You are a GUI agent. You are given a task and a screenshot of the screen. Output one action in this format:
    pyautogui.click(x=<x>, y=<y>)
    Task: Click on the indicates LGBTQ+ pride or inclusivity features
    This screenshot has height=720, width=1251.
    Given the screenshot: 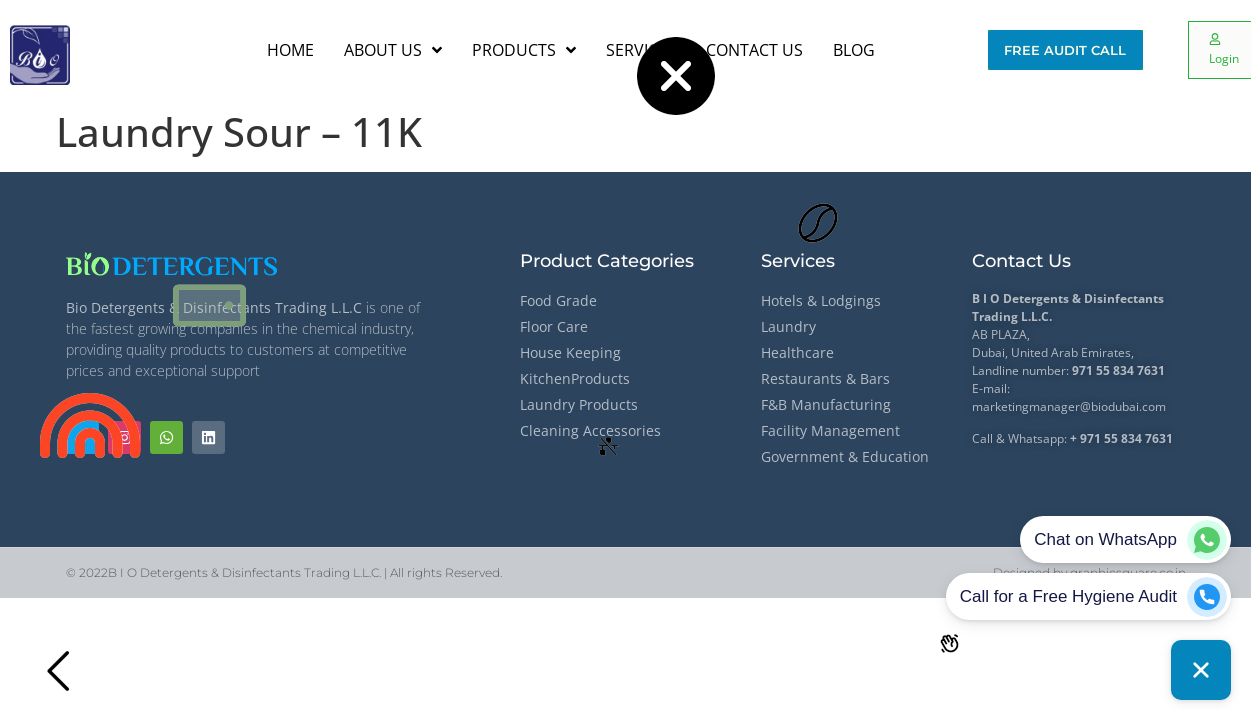 What is the action you would take?
    pyautogui.click(x=90, y=428)
    